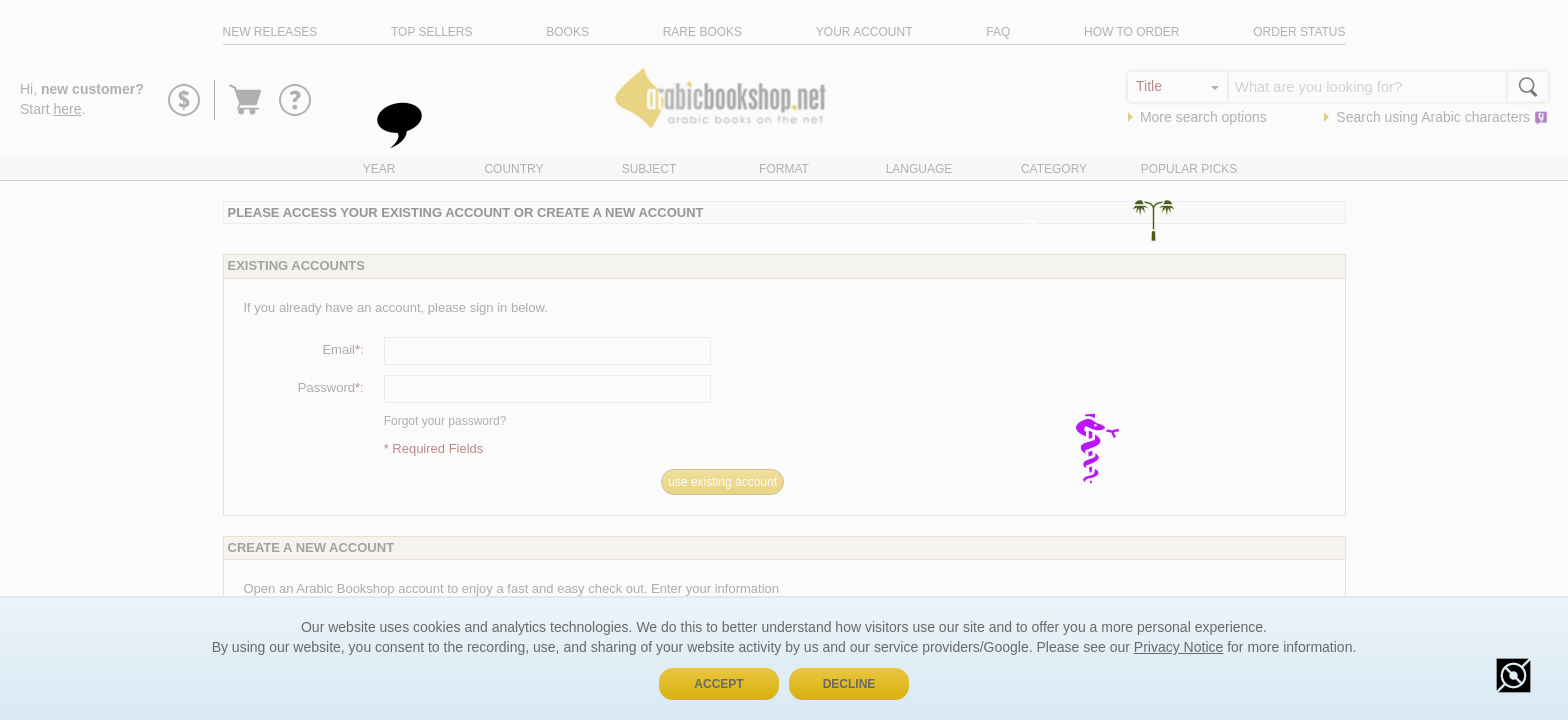 The height and width of the screenshot is (720, 1568). What do you see at coordinates (1513, 675) in the screenshot?
I see `access game settings or options menu` at bounding box center [1513, 675].